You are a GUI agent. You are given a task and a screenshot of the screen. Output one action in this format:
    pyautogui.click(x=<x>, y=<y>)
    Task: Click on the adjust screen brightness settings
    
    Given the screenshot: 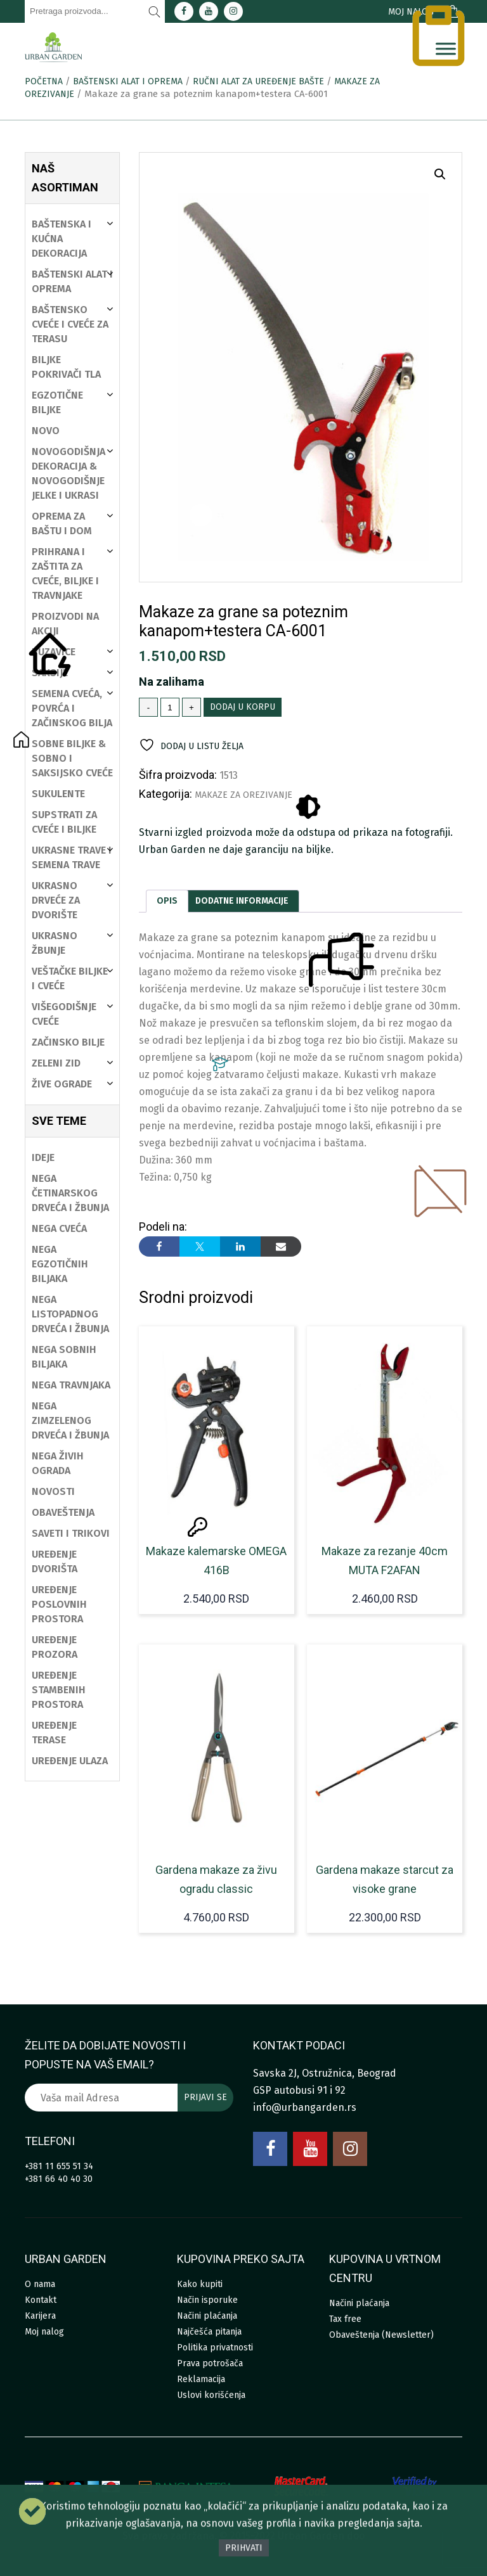 What is the action you would take?
    pyautogui.click(x=308, y=807)
    